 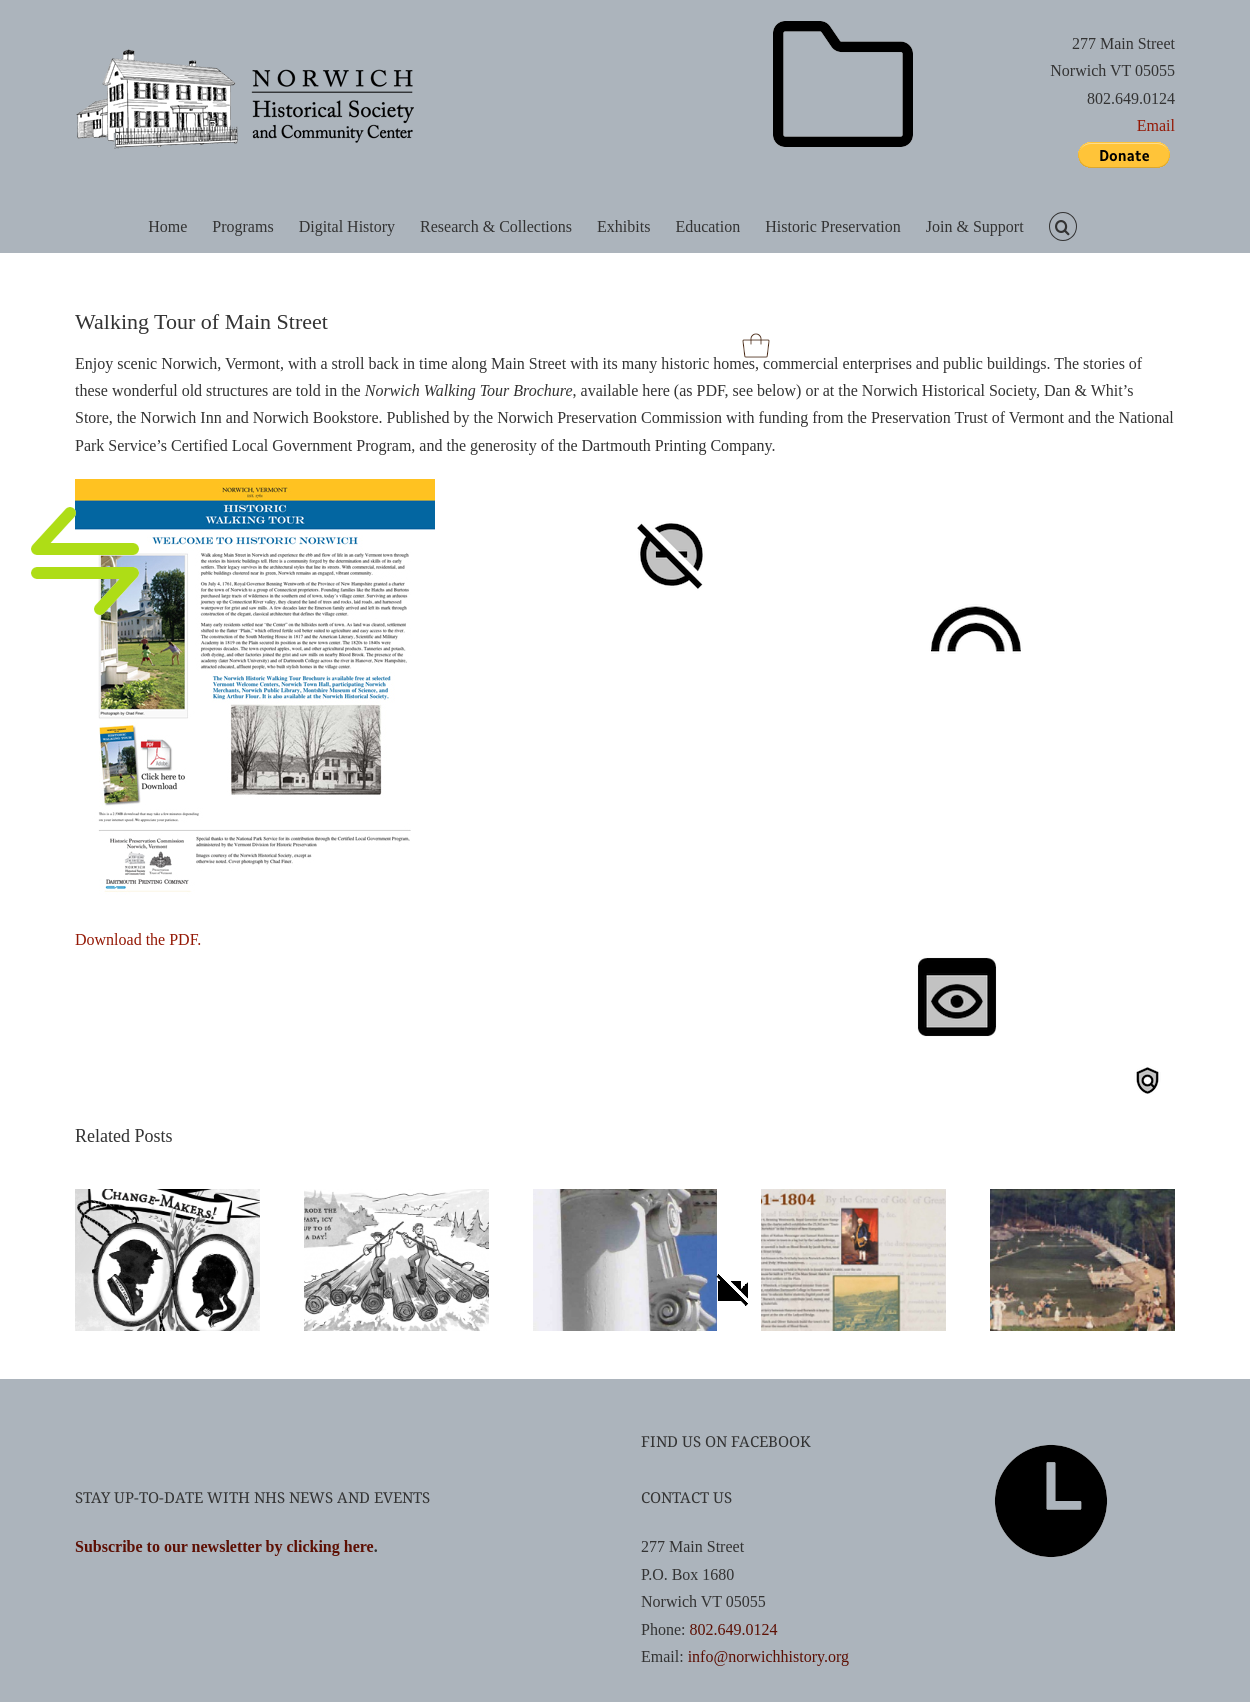 I want to click on open folder or directory, so click(x=843, y=84).